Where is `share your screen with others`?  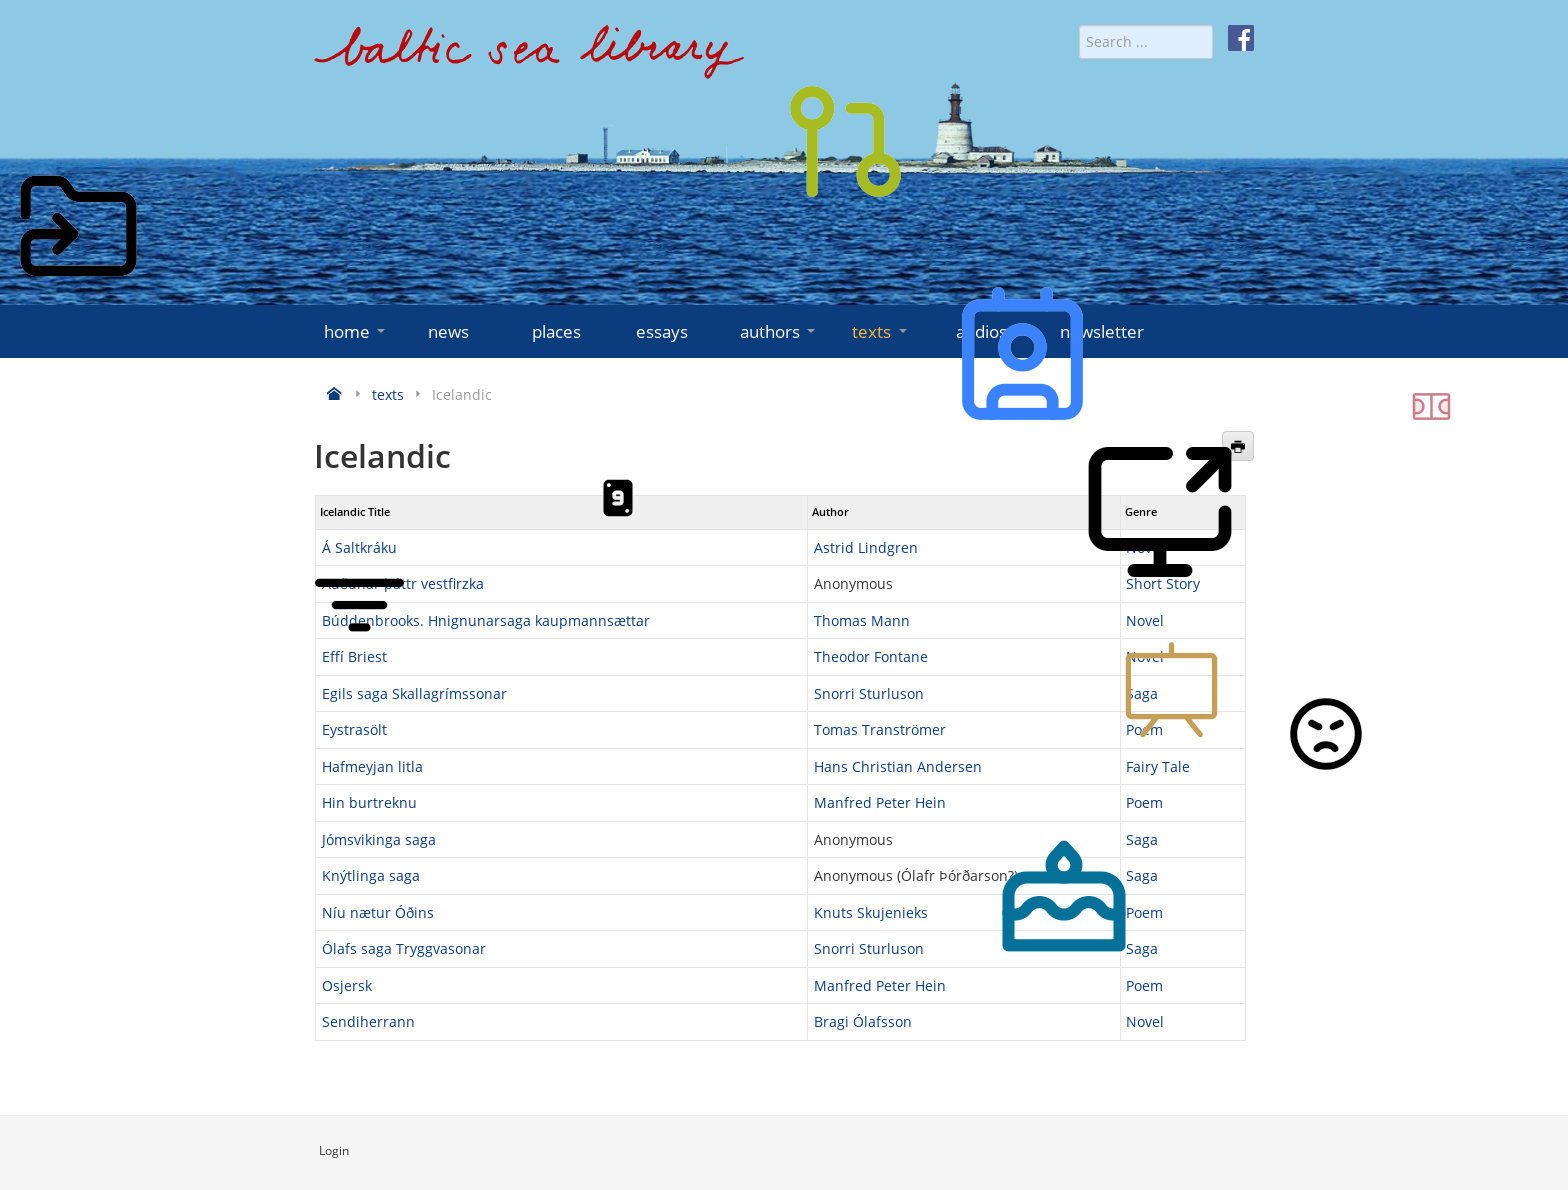 share your screen with others is located at coordinates (1160, 512).